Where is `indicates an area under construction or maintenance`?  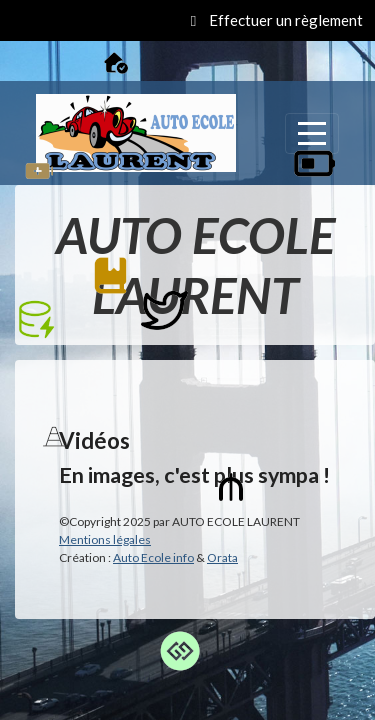 indicates an area under construction or maintenance is located at coordinates (54, 437).